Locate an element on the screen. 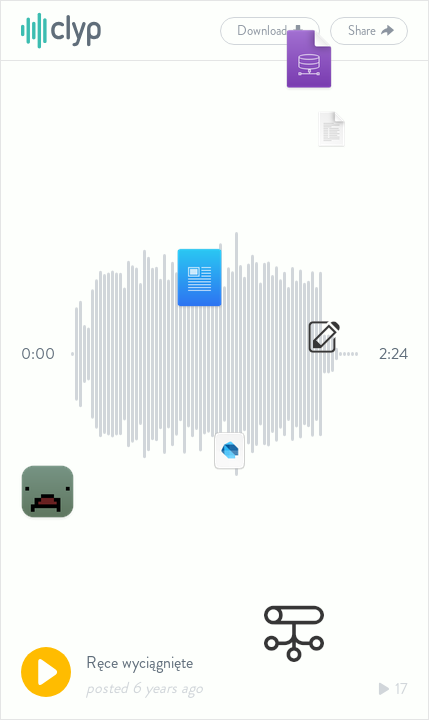  configure network proxy settings is located at coordinates (294, 632).